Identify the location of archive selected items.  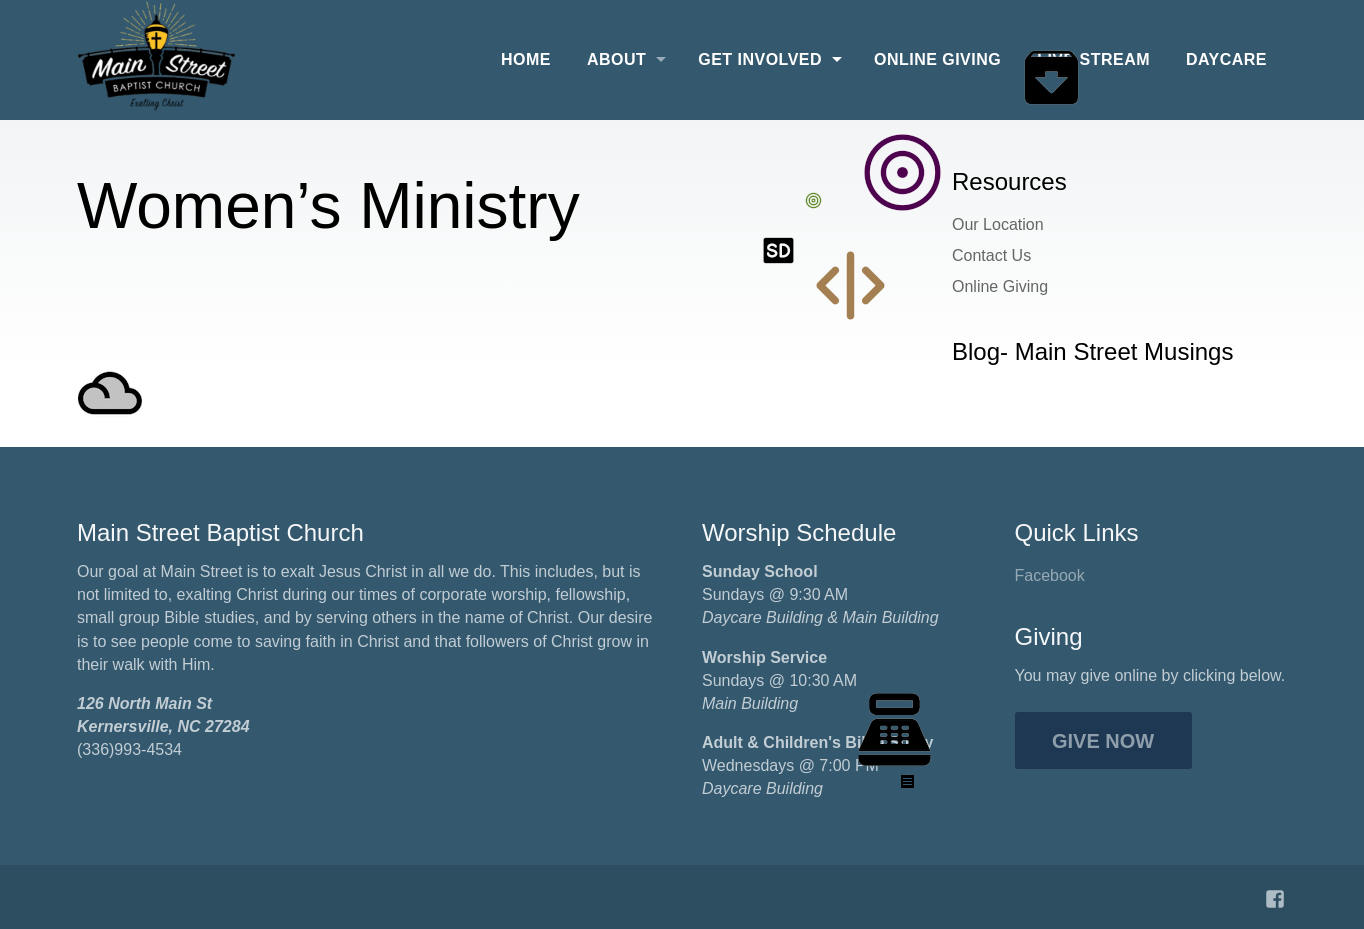
(1051, 77).